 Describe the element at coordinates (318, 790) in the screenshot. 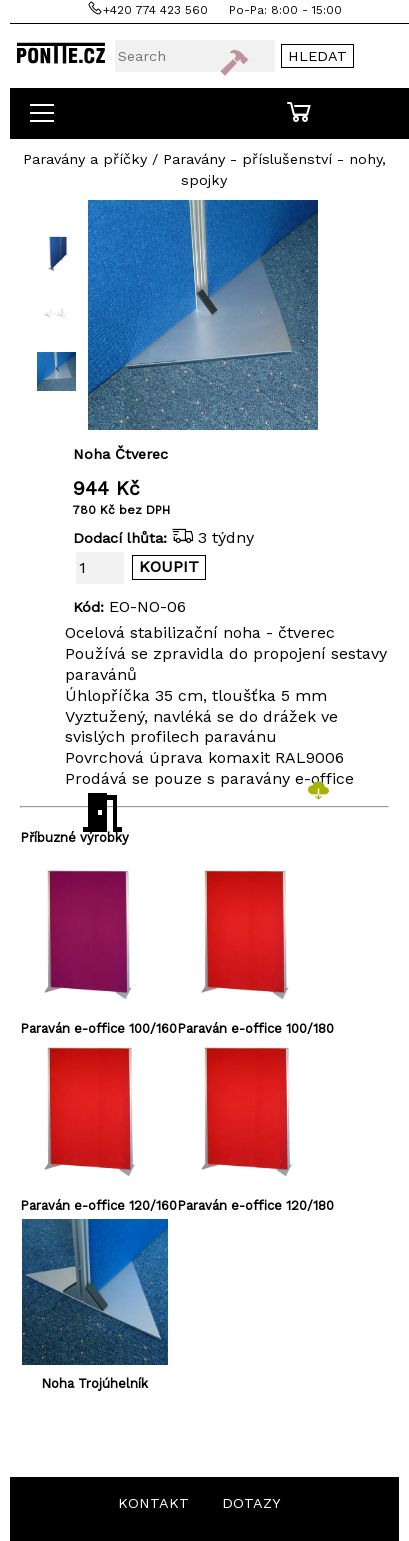

I see `download file from cloud storage` at that location.